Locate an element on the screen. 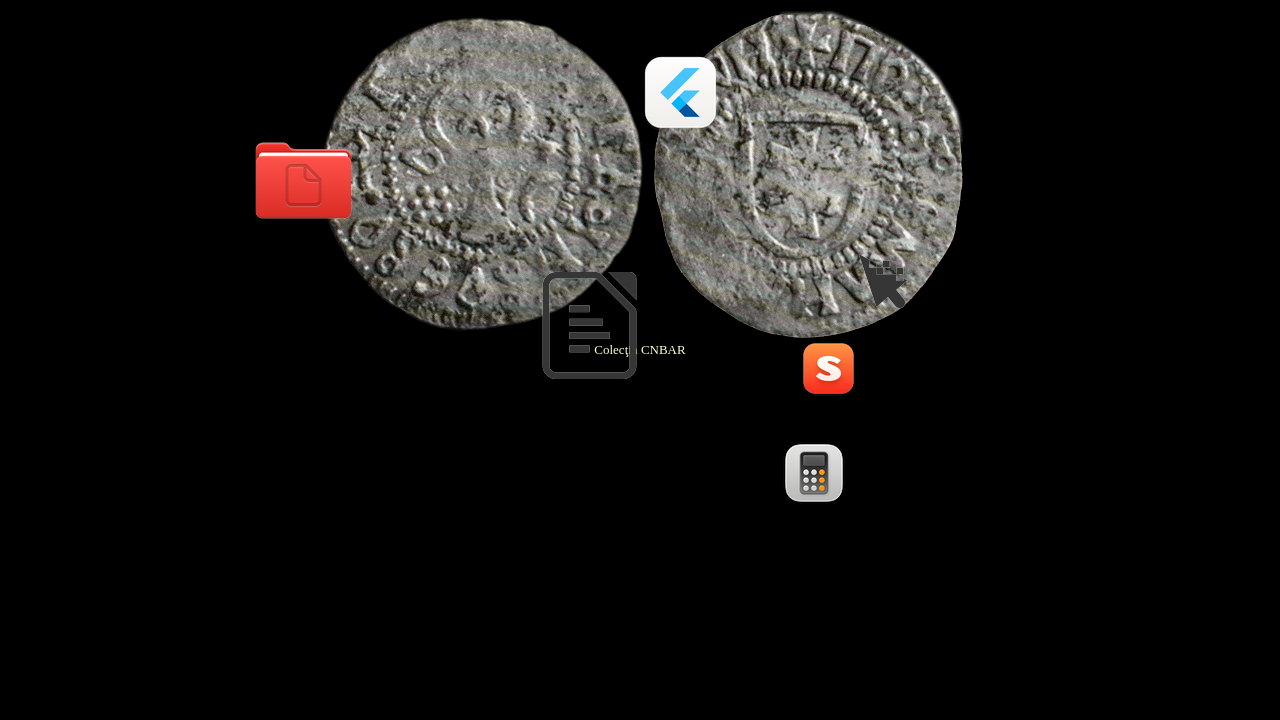 This screenshot has width=1280, height=720. open the Flutter development application is located at coordinates (680, 92).